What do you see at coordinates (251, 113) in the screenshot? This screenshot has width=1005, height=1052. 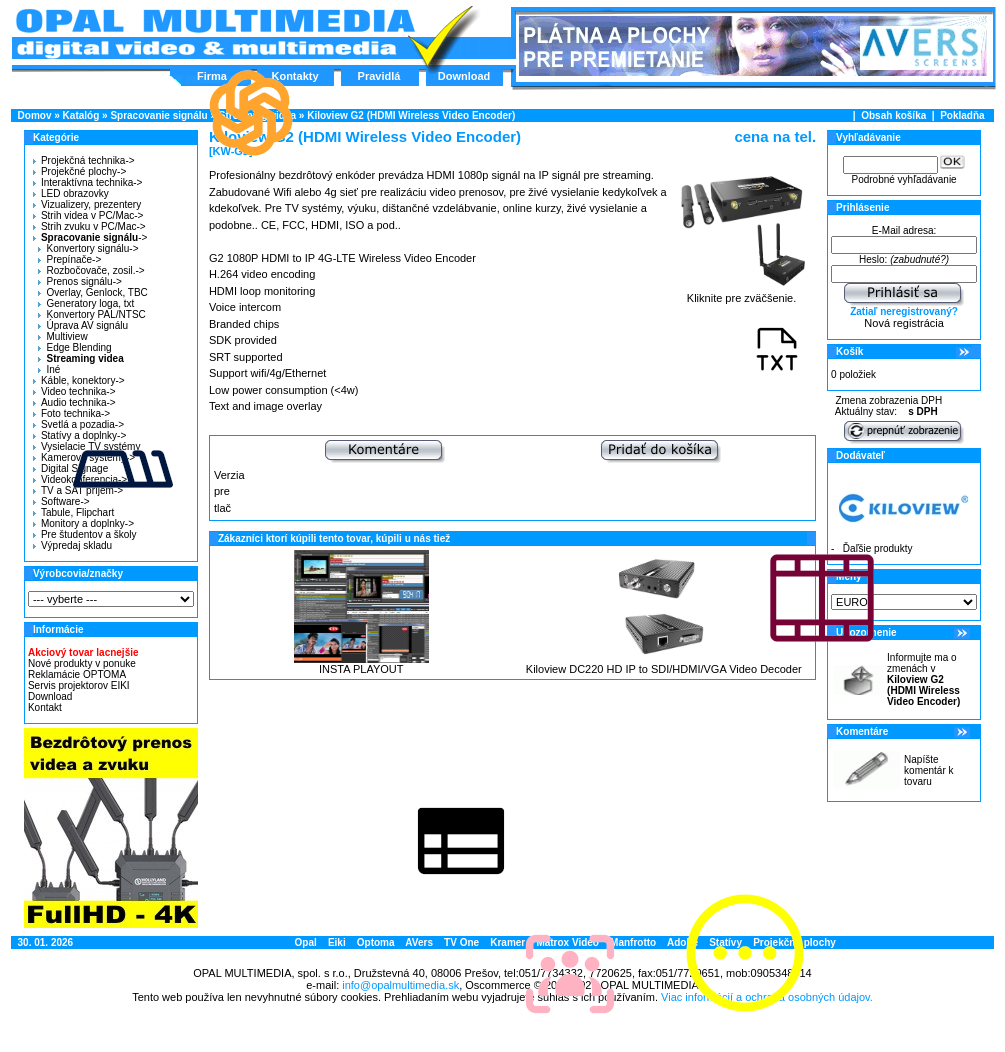 I see `access OpenAI services or ChatGPT` at bounding box center [251, 113].